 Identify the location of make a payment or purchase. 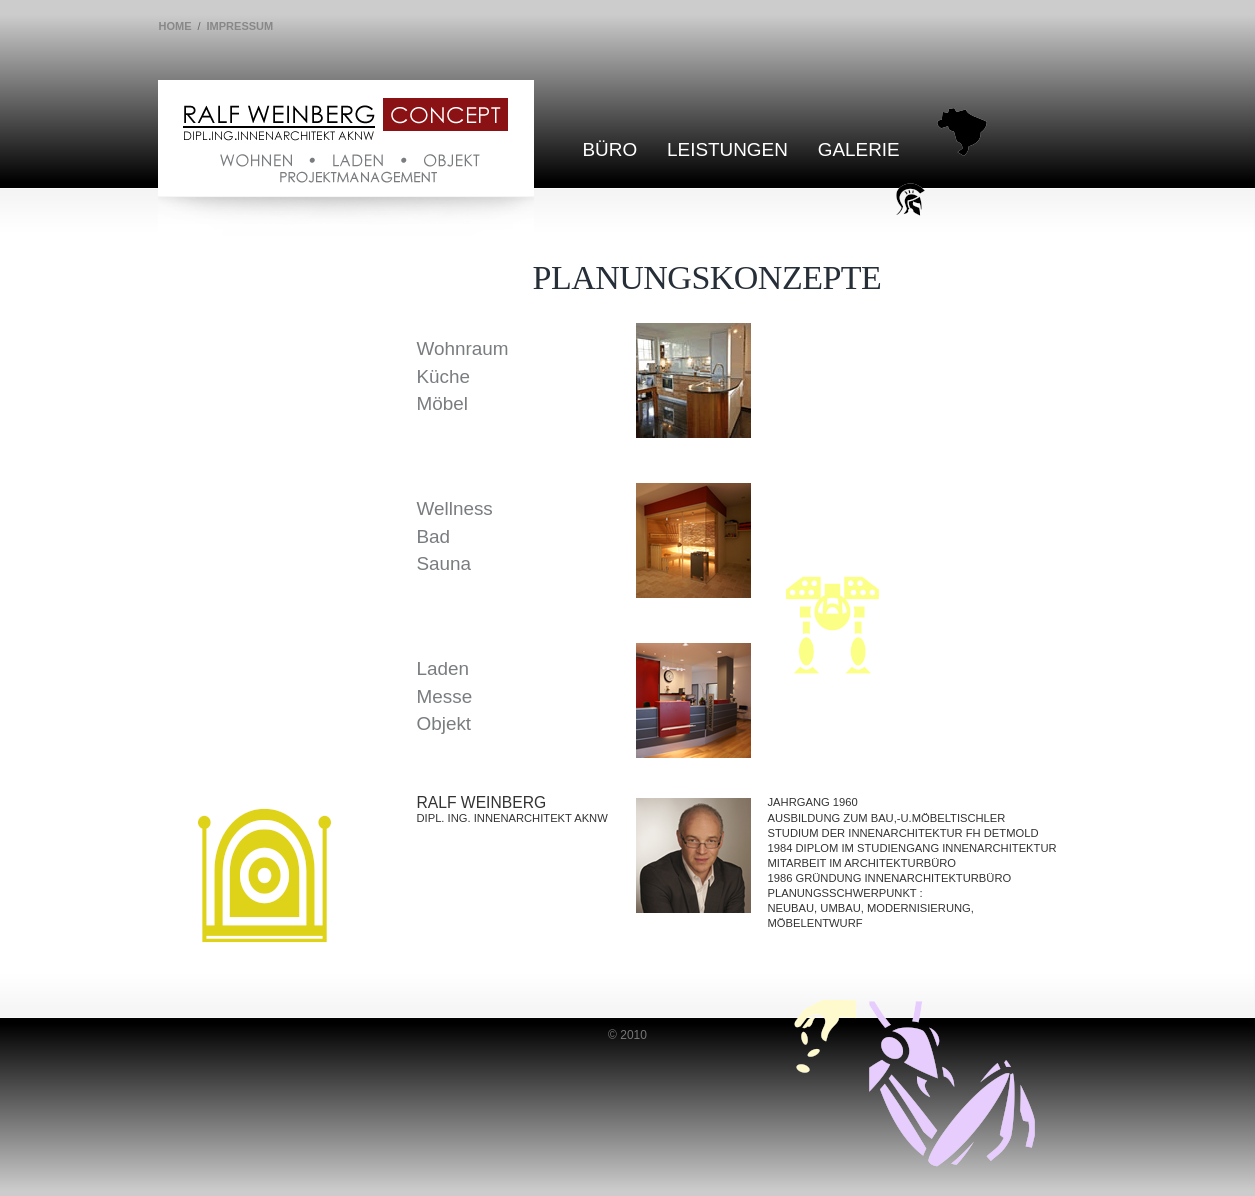
(818, 1037).